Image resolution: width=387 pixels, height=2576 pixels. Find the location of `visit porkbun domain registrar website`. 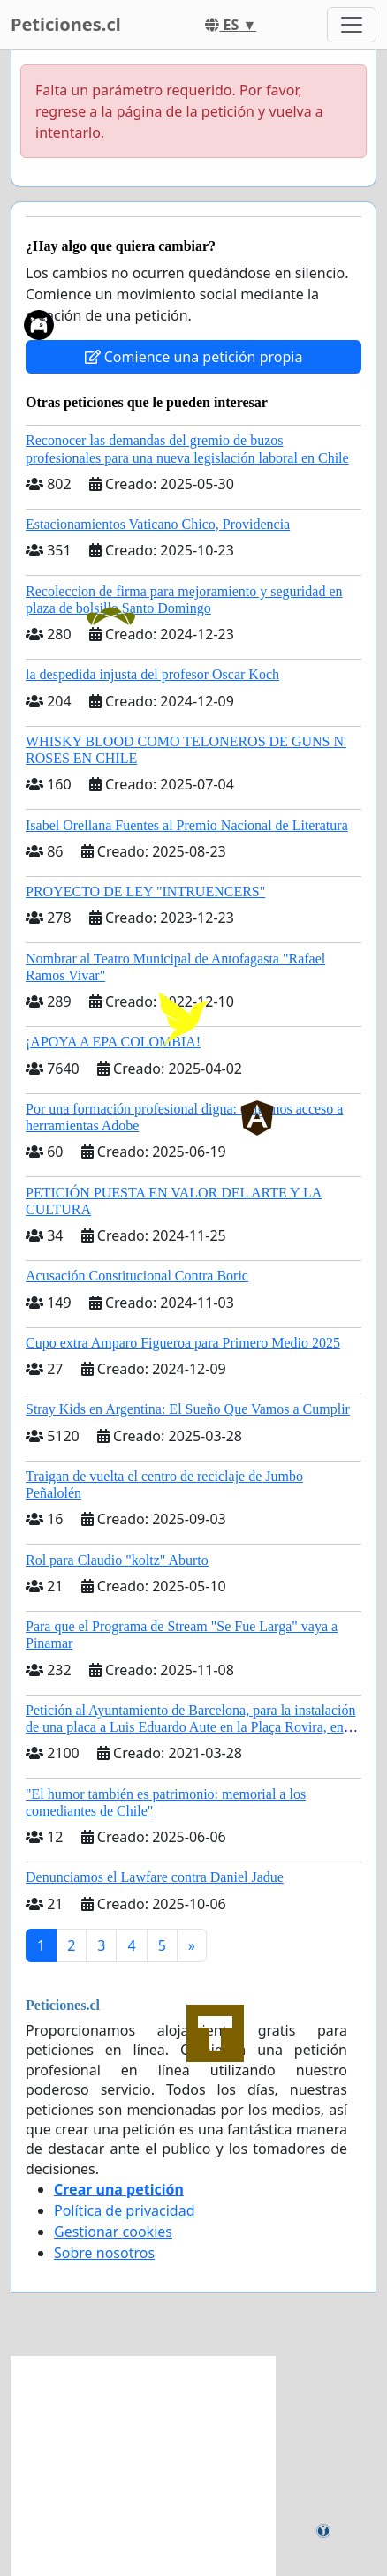

visit porkbun domain registrar website is located at coordinates (39, 325).